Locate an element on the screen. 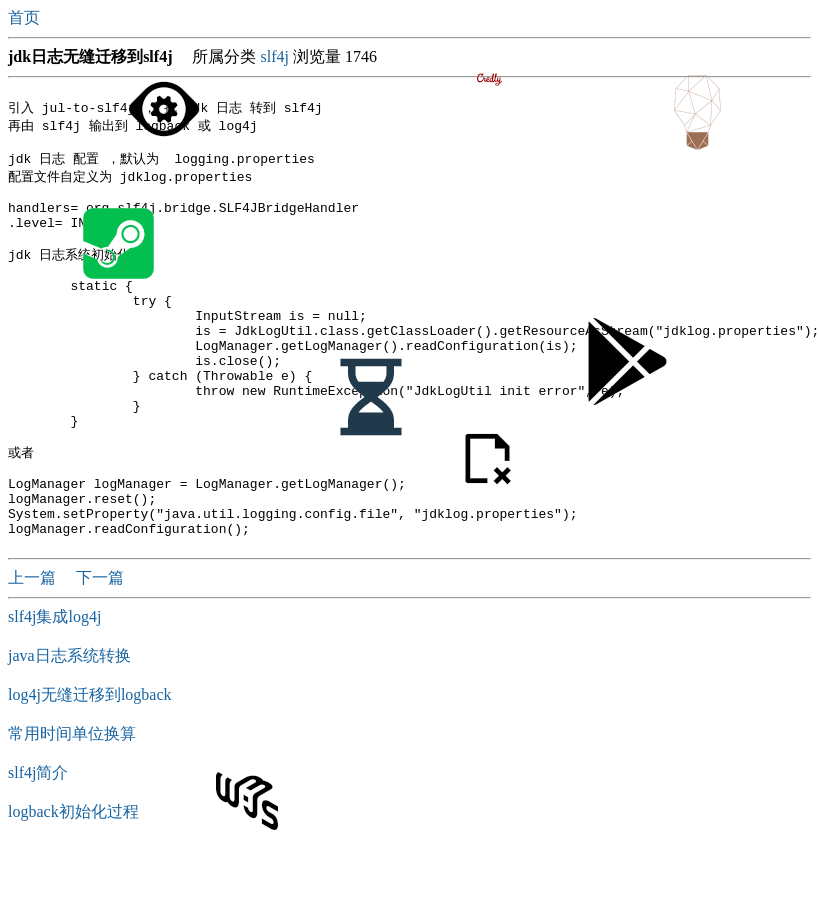  close the current document is located at coordinates (487, 458).